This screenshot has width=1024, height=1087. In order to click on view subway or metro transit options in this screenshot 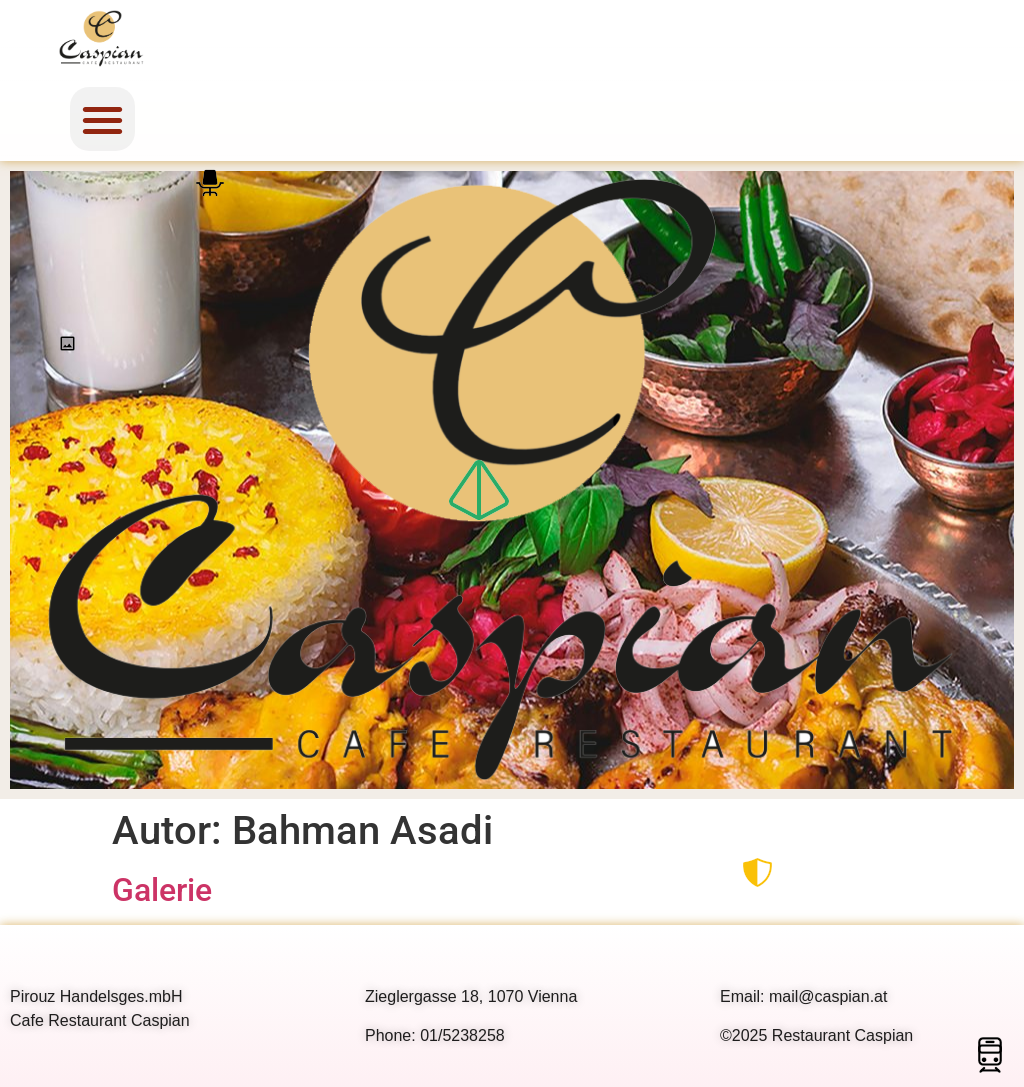, I will do `click(990, 1055)`.